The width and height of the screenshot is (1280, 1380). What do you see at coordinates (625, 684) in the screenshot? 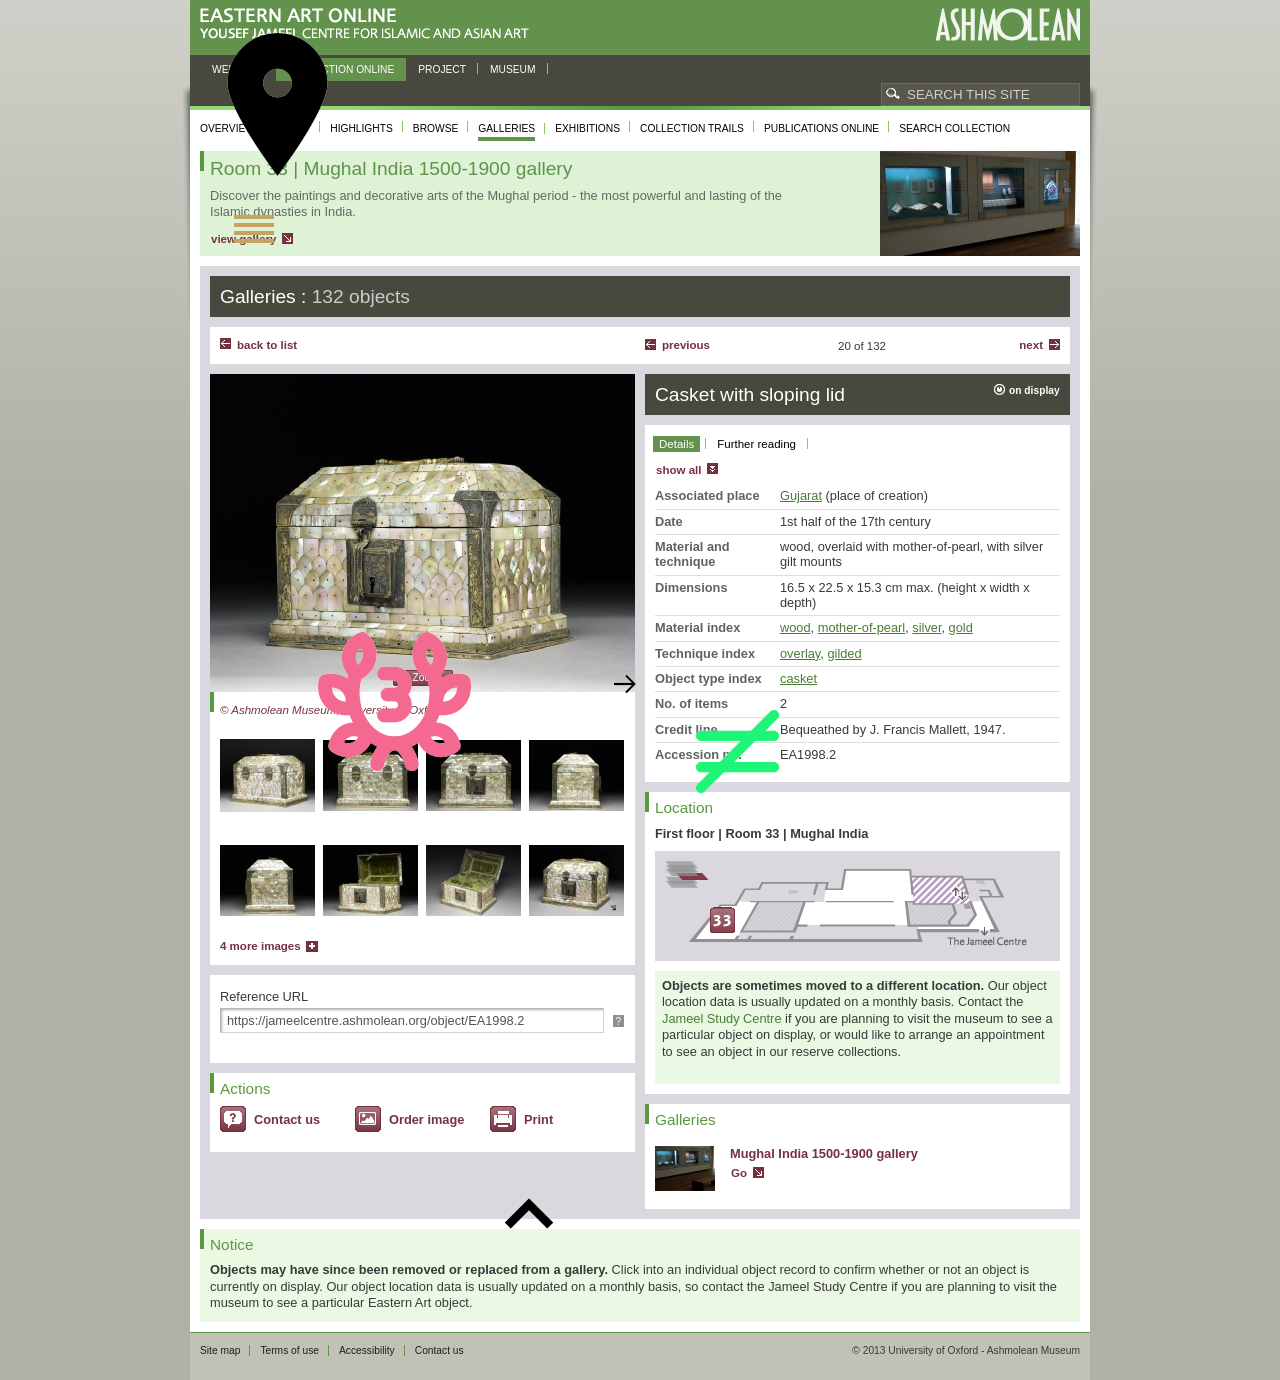
I see `navigate to the next item or page` at bounding box center [625, 684].